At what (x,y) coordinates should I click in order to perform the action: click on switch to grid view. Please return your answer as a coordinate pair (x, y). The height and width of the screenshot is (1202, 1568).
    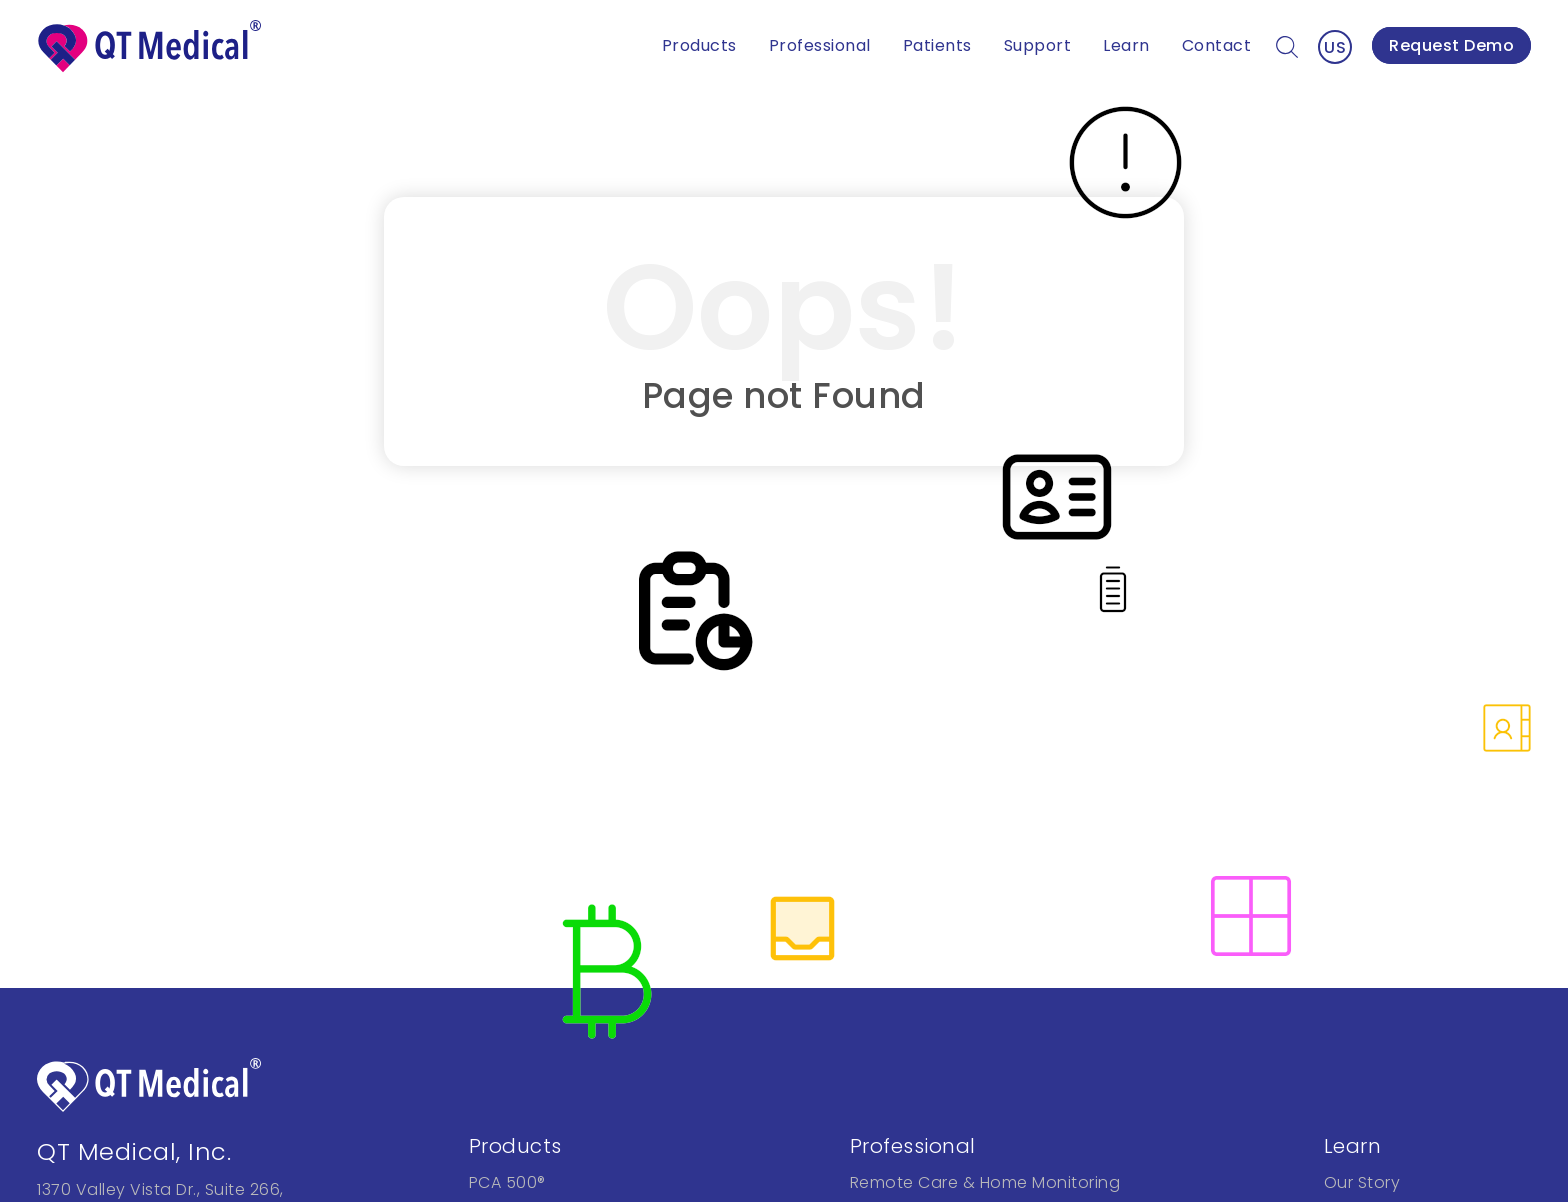
    Looking at the image, I should click on (1251, 916).